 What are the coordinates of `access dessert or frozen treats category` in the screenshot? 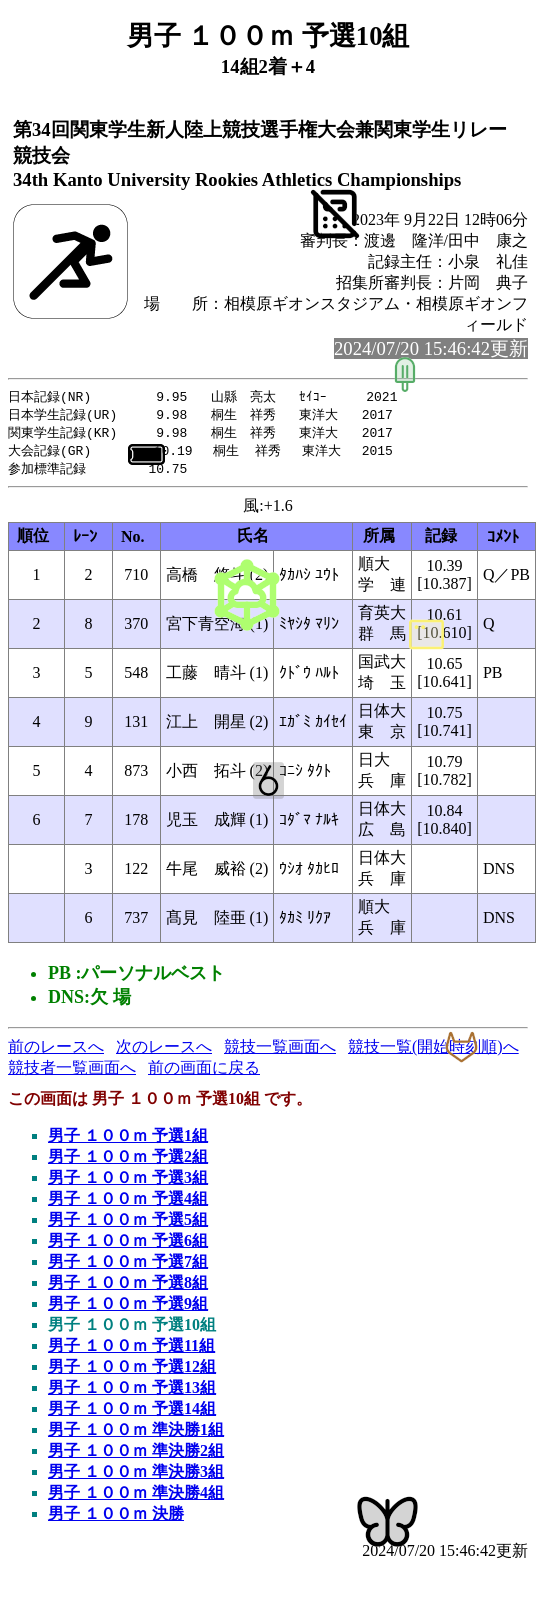 It's located at (405, 374).